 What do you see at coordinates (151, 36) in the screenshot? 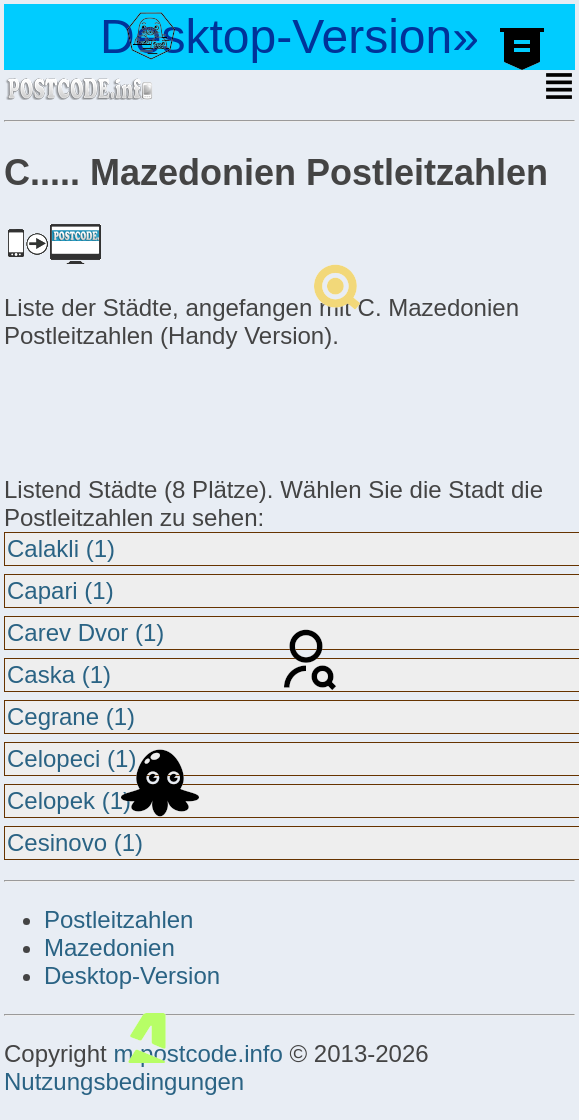
I see `open podman container management application` at bounding box center [151, 36].